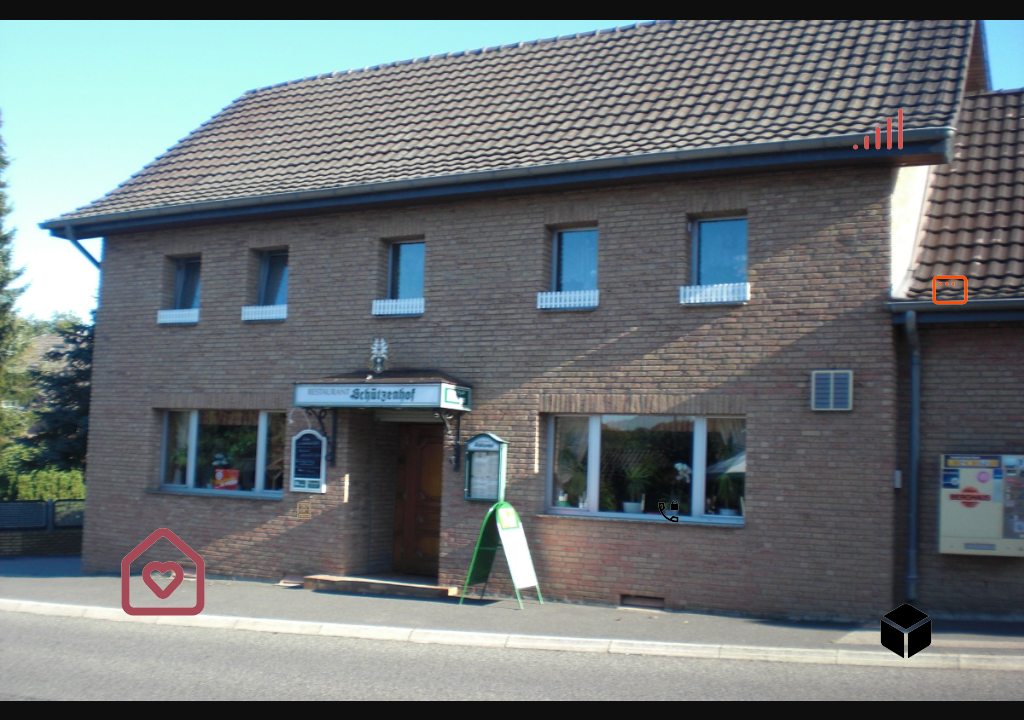 Image resolution: width=1024 pixels, height=720 pixels. Describe the element at coordinates (163, 574) in the screenshot. I see `access your favorite or loved home` at that location.